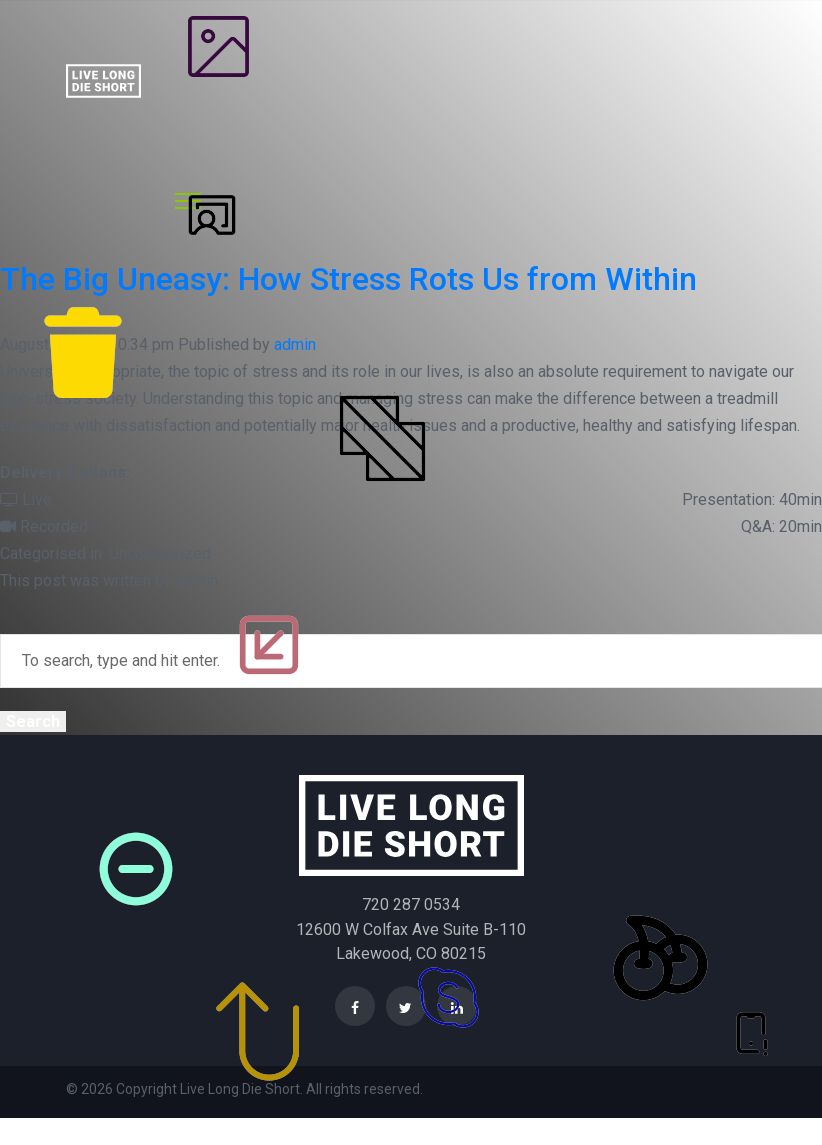 The width and height of the screenshot is (822, 1145). Describe the element at coordinates (261, 1031) in the screenshot. I see `undo or go back to previous state` at that location.